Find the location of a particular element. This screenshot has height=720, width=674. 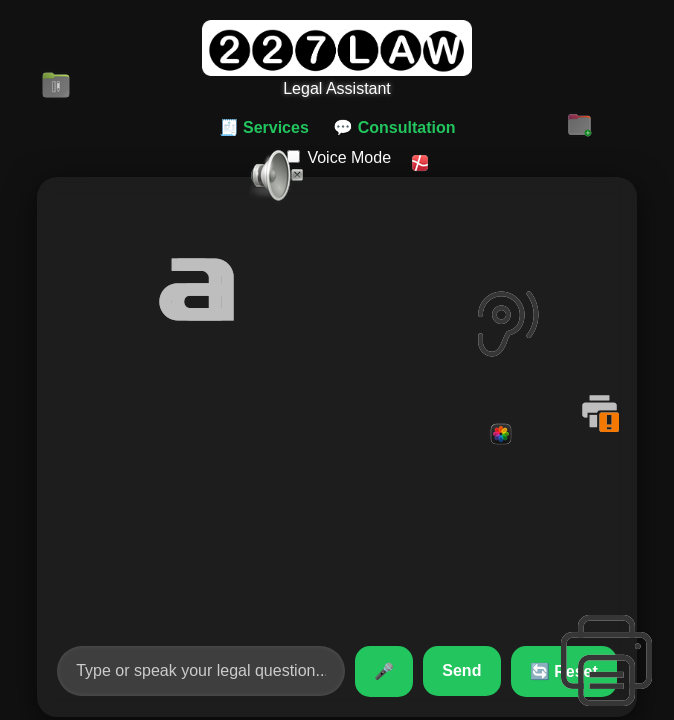

indicates audio is muted is located at coordinates (276, 175).